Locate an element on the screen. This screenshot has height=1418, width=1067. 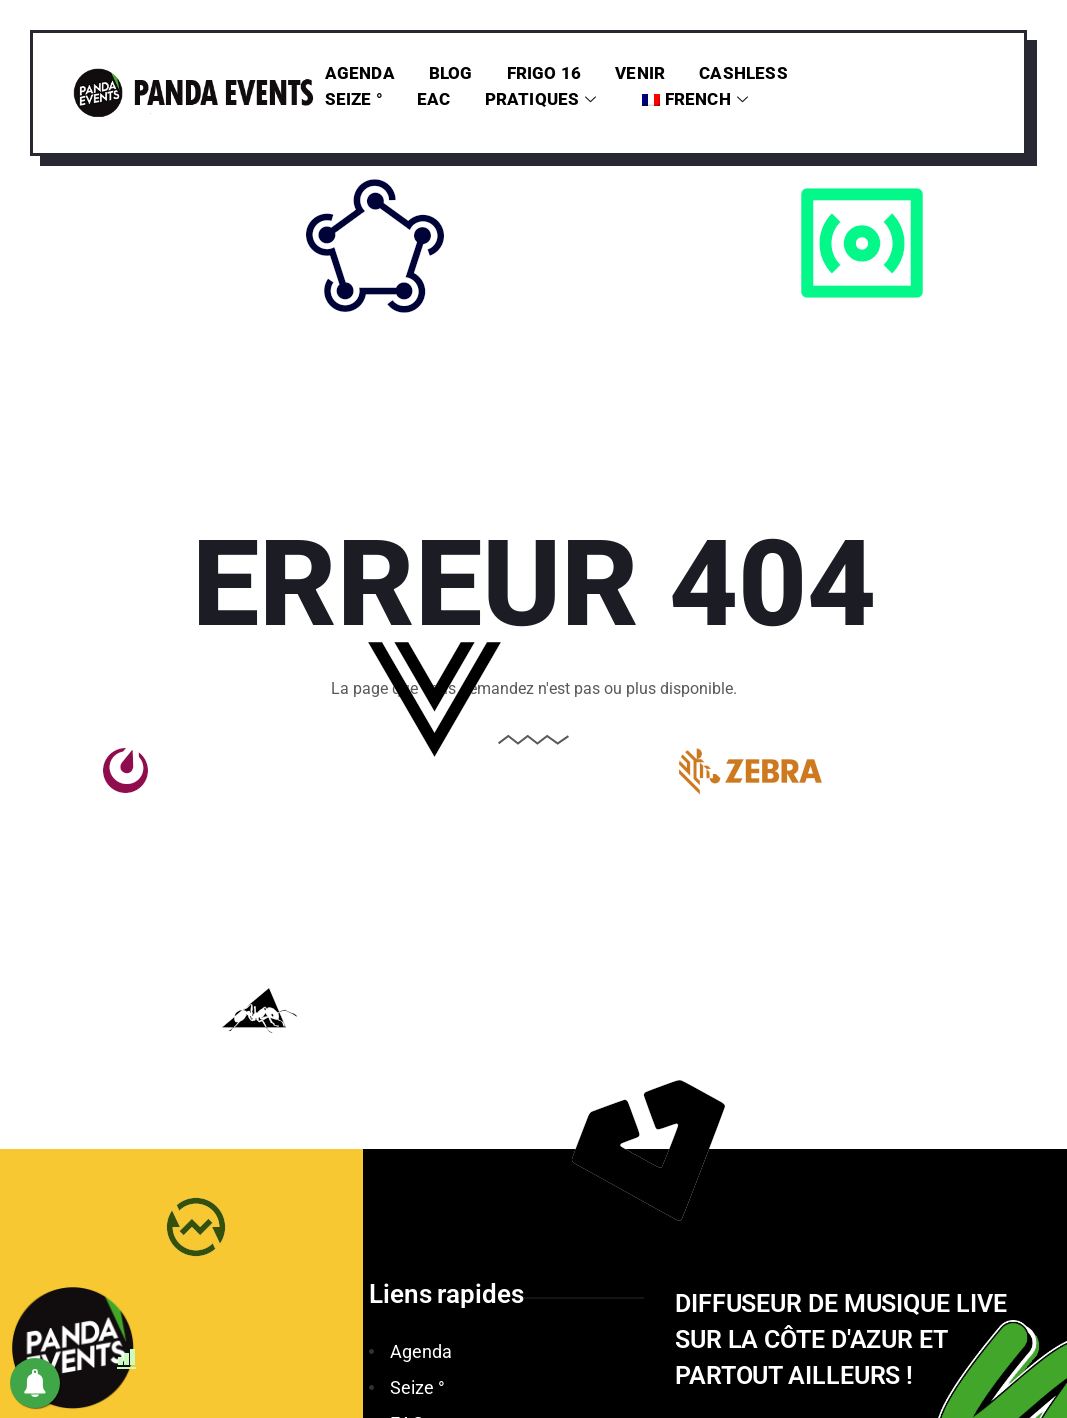
enable surround sound audio output is located at coordinates (862, 243).